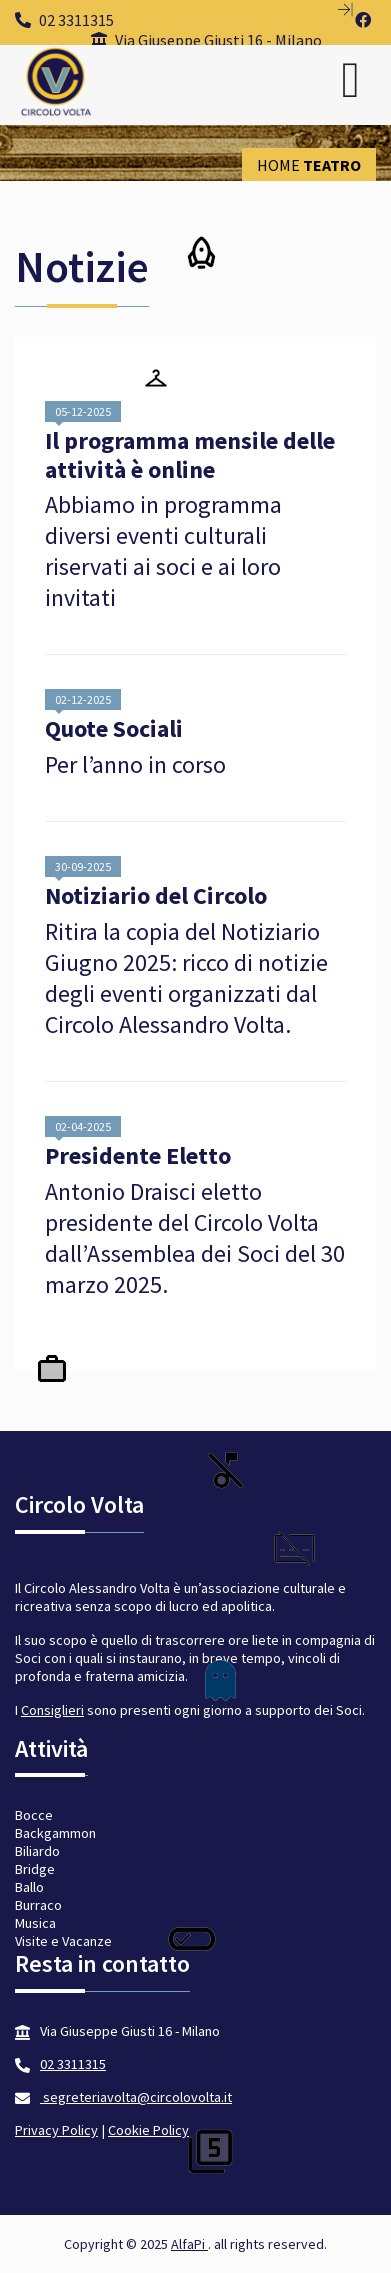  I want to click on access work-related files or documents, so click(52, 1369).